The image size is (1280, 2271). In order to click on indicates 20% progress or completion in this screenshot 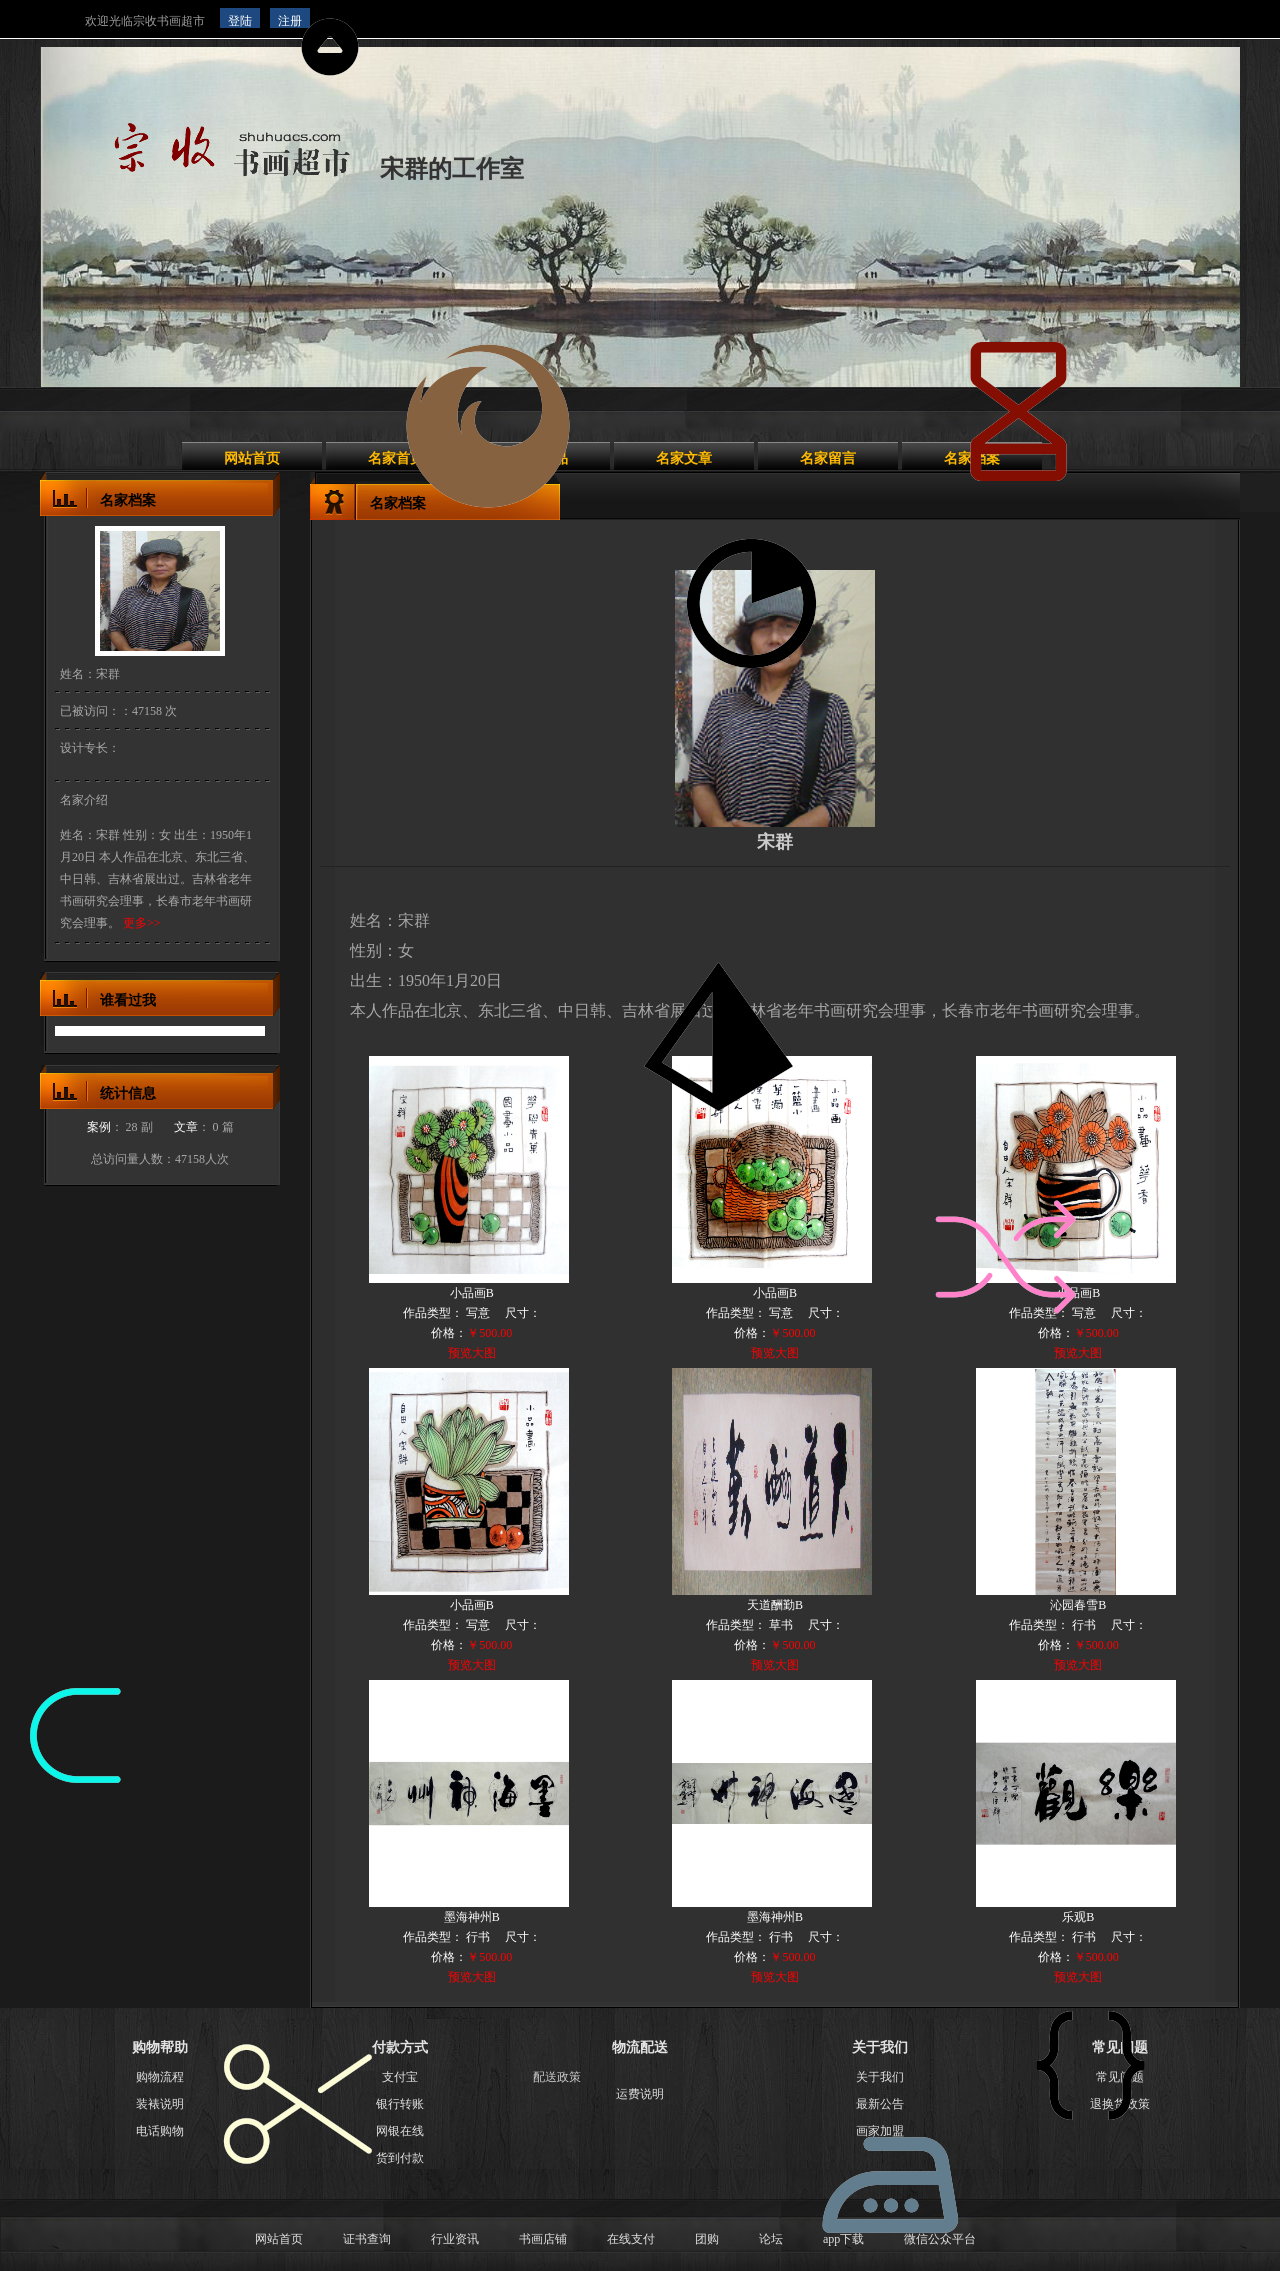, I will do `click(751, 603)`.